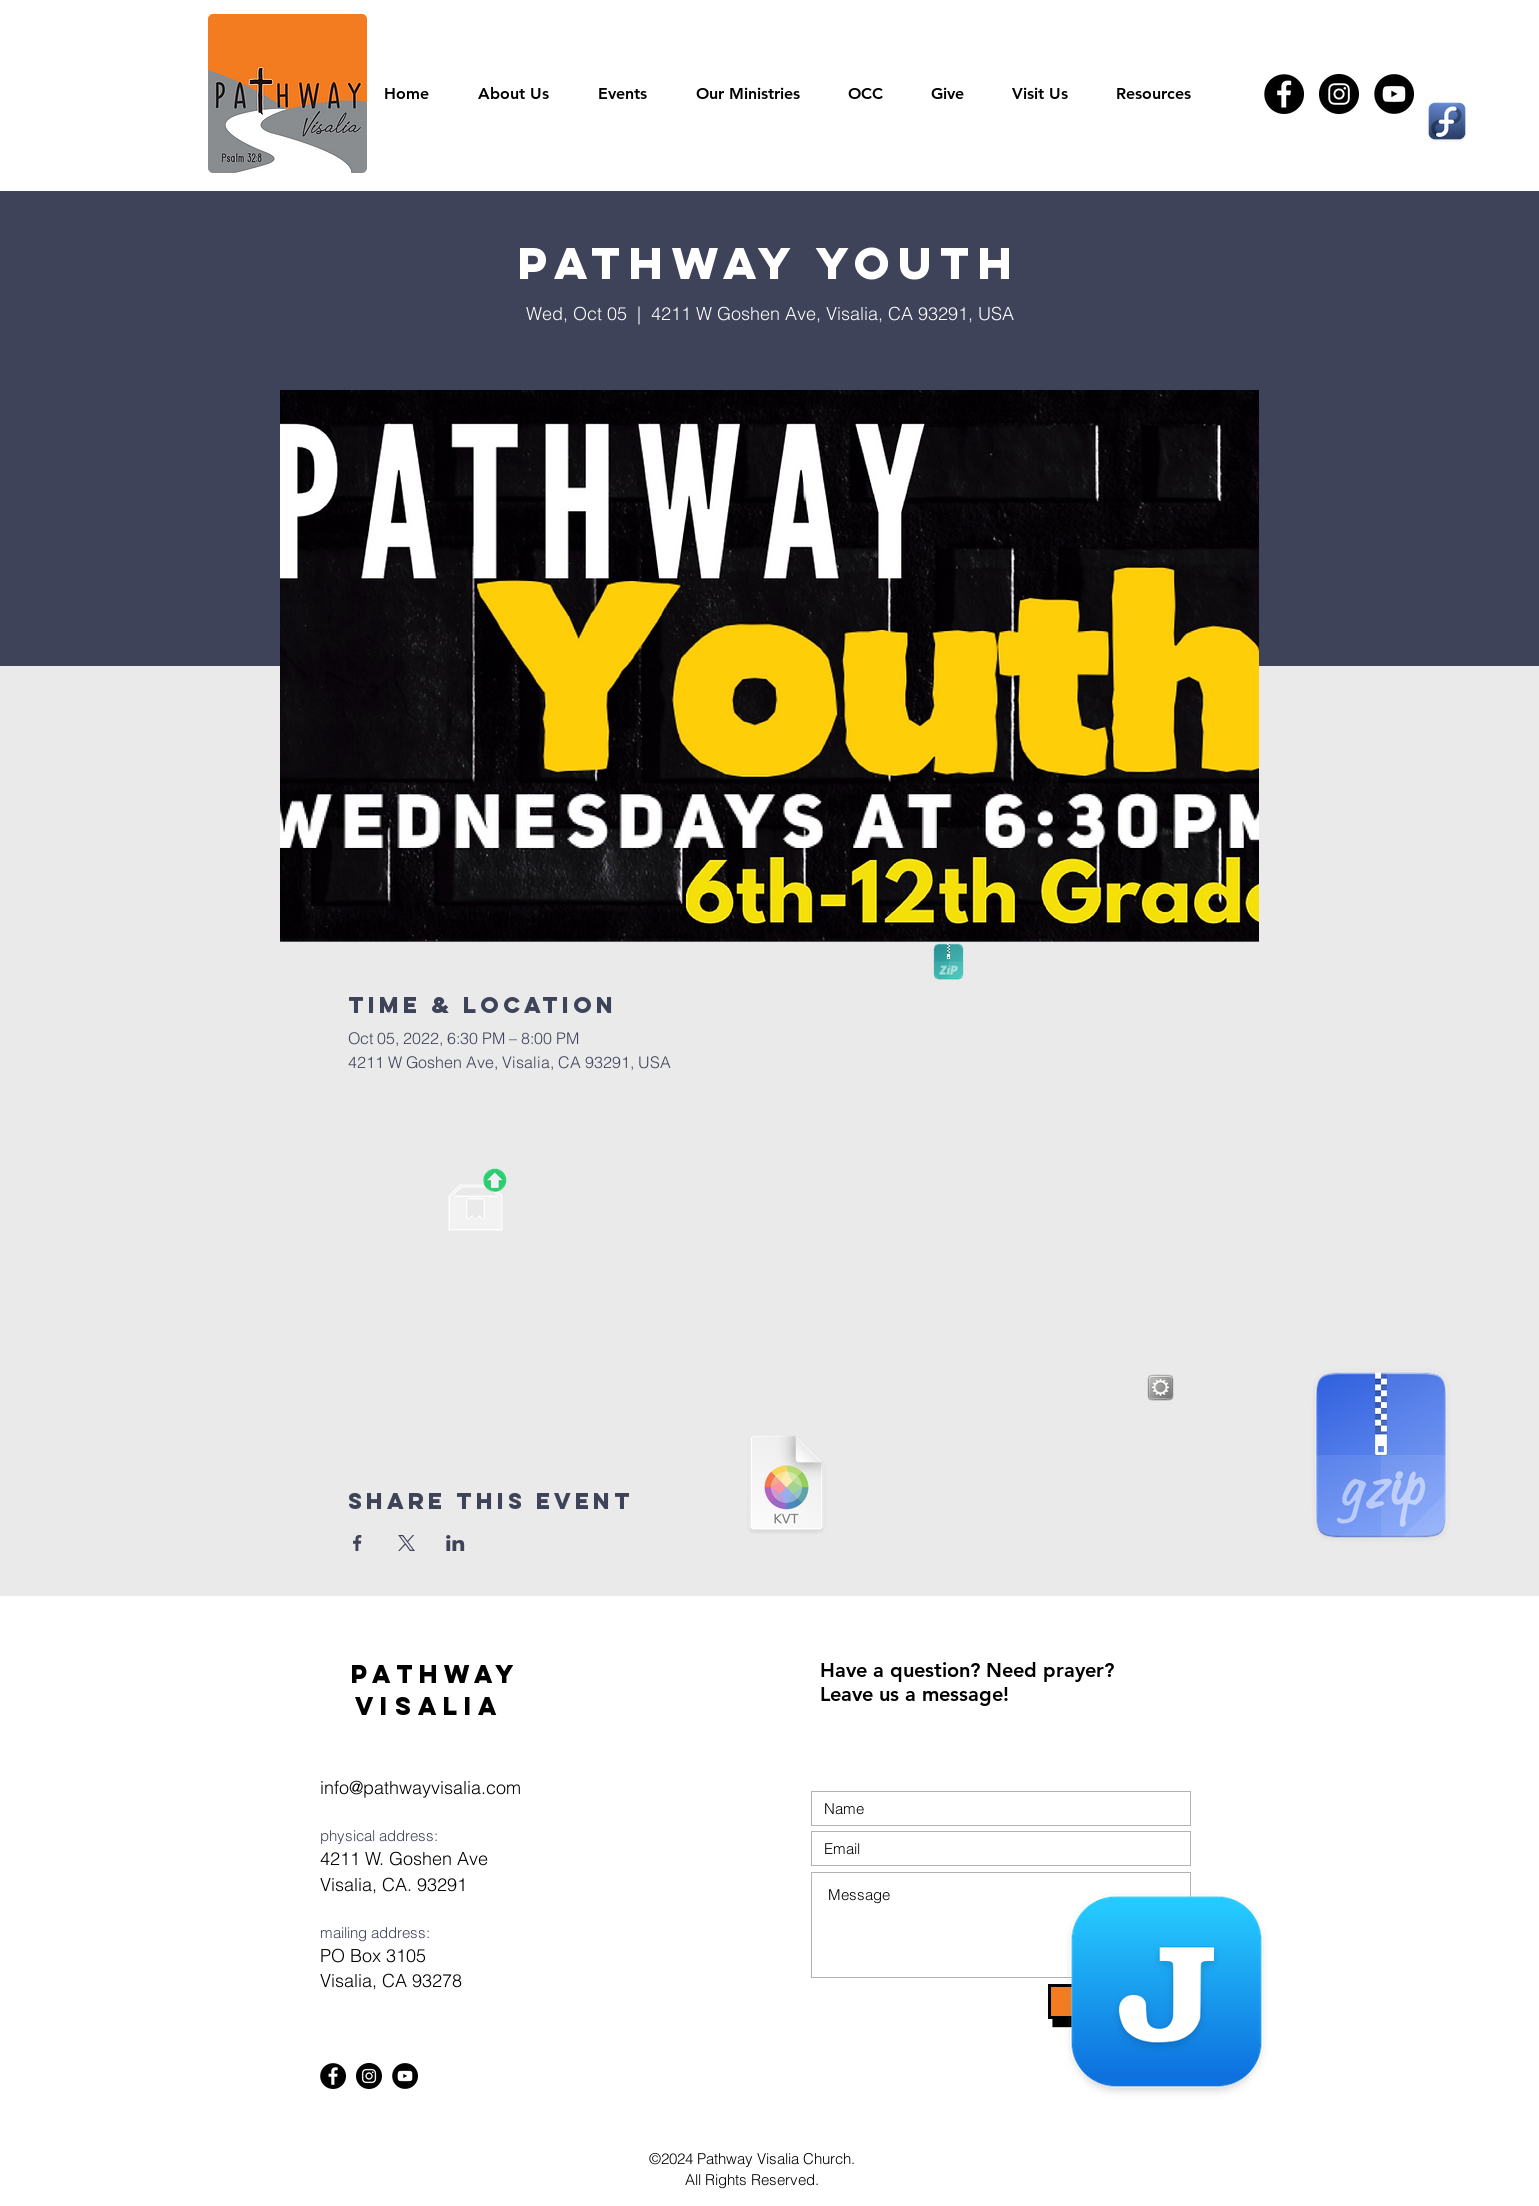  Describe the element at coordinates (475, 1199) in the screenshot. I see `software updates are available` at that location.